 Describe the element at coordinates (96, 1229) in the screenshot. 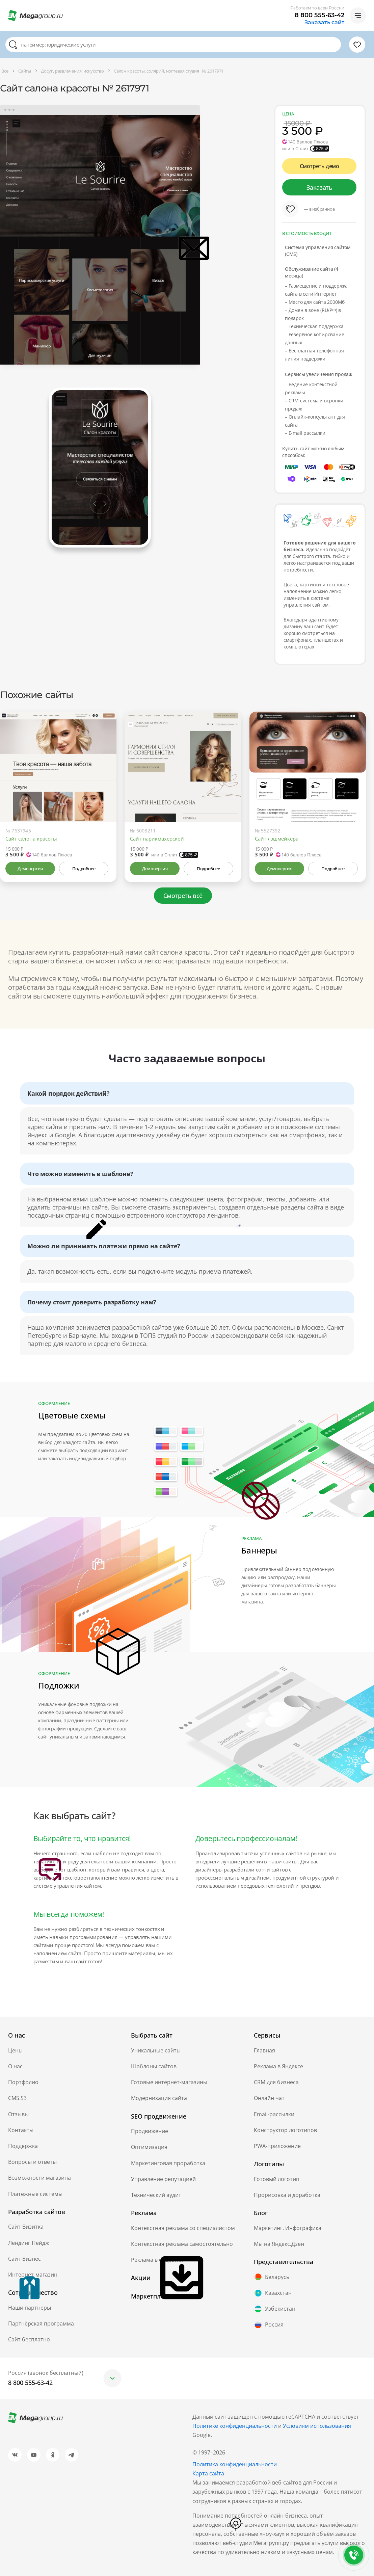

I see `create or compose new content` at that location.